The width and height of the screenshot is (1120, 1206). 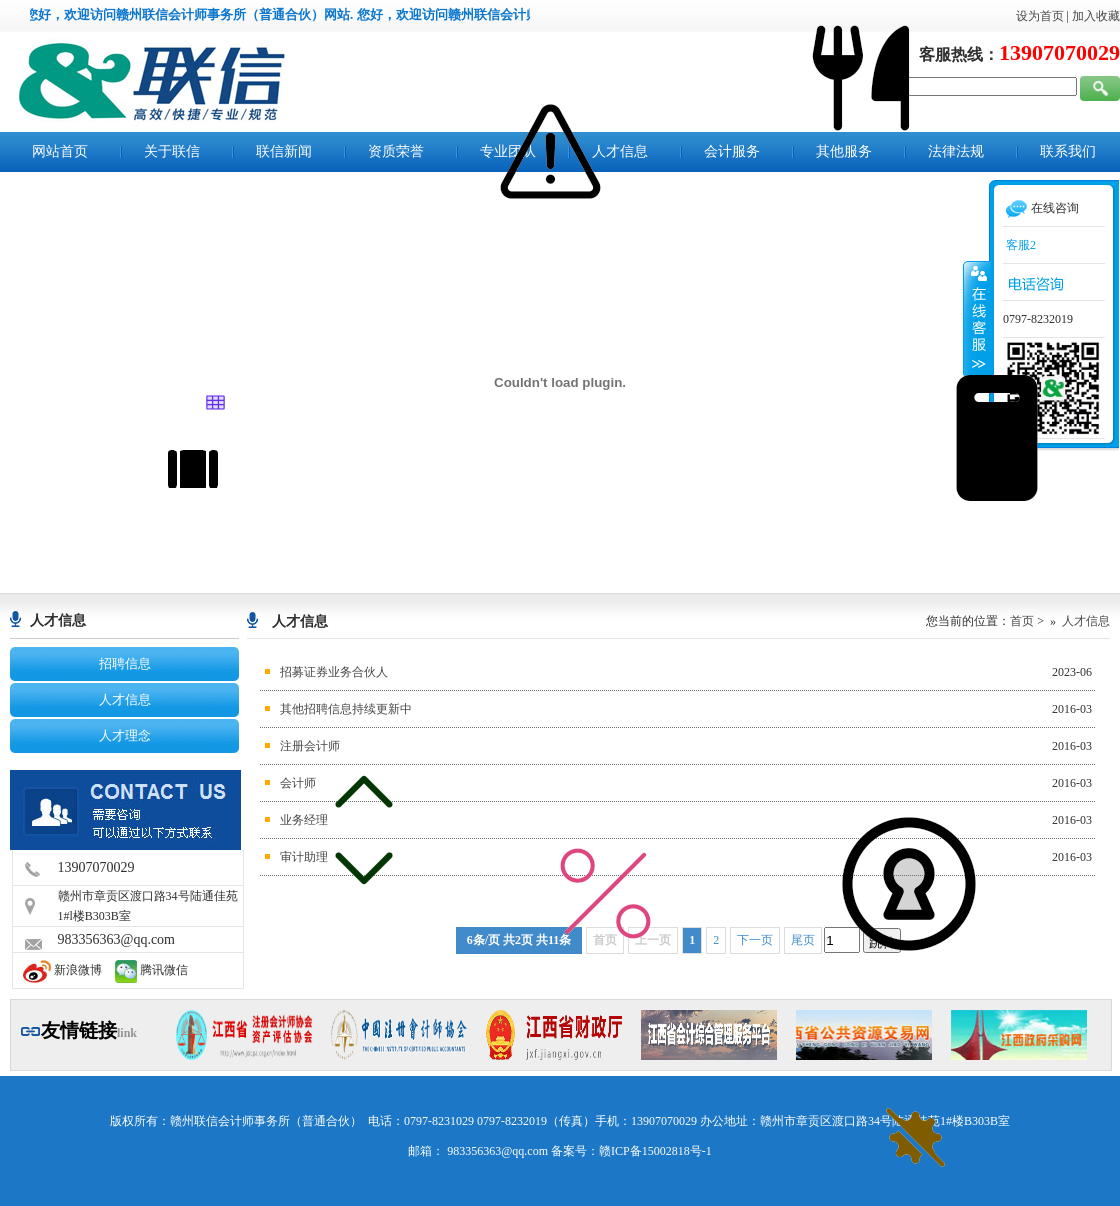 What do you see at coordinates (863, 76) in the screenshot?
I see `access food and dining options` at bounding box center [863, 76].